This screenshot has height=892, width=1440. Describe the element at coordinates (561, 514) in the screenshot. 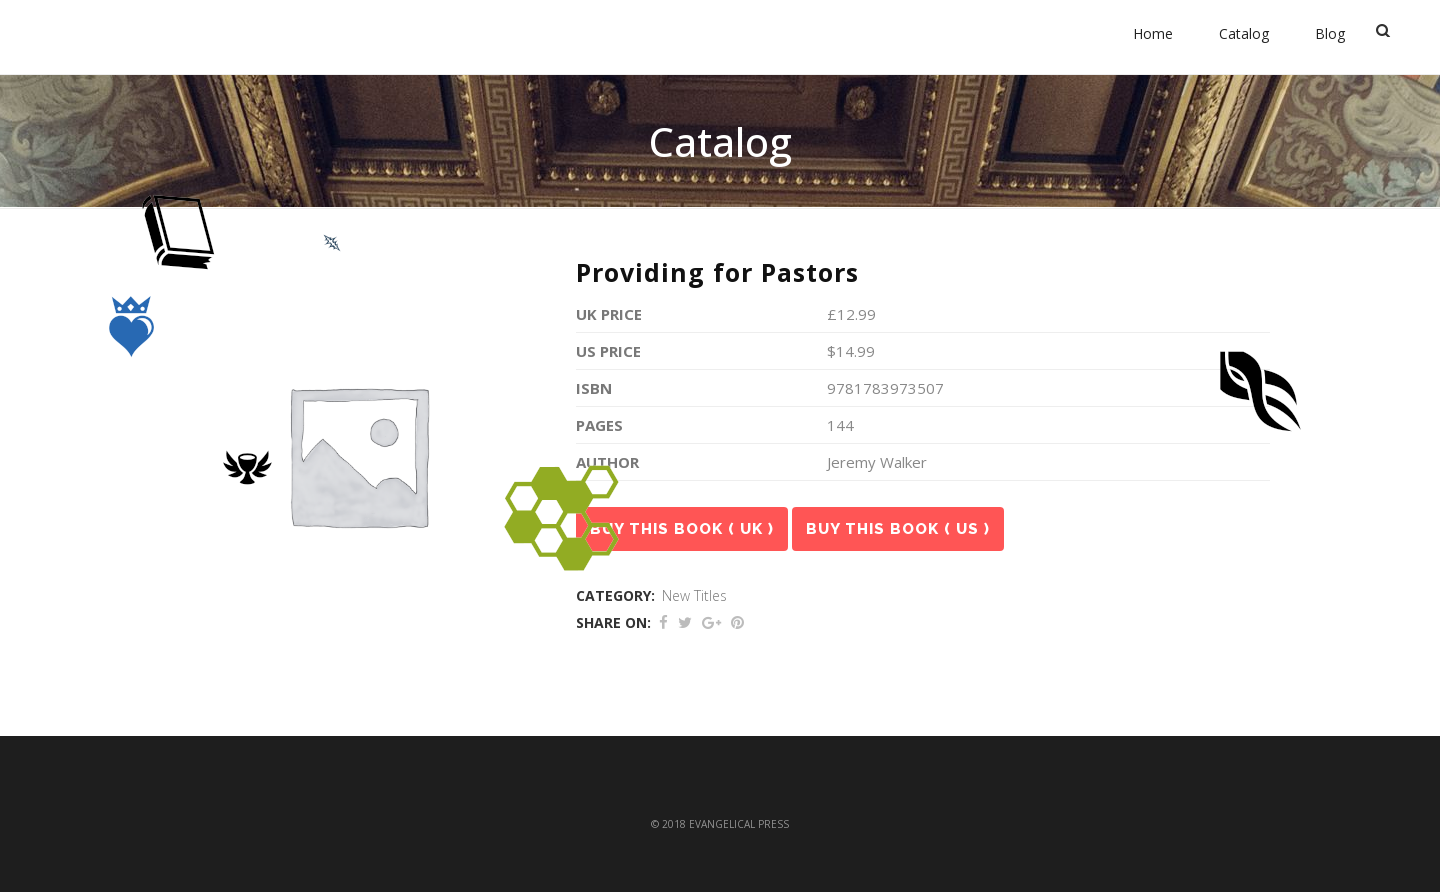

I see `access hexagonal grid or tile-based game mode` at that location.